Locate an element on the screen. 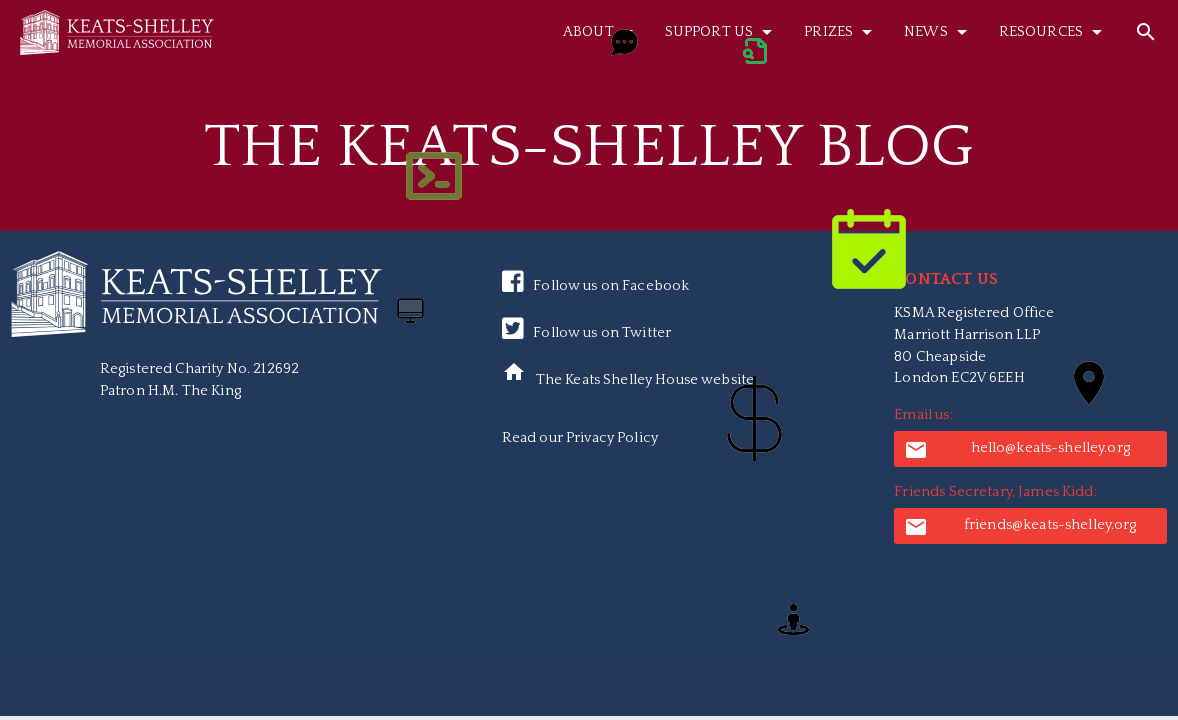 The height and width of the screenshot is (720, 1178). search within a document is located at coordinates (756, 51).